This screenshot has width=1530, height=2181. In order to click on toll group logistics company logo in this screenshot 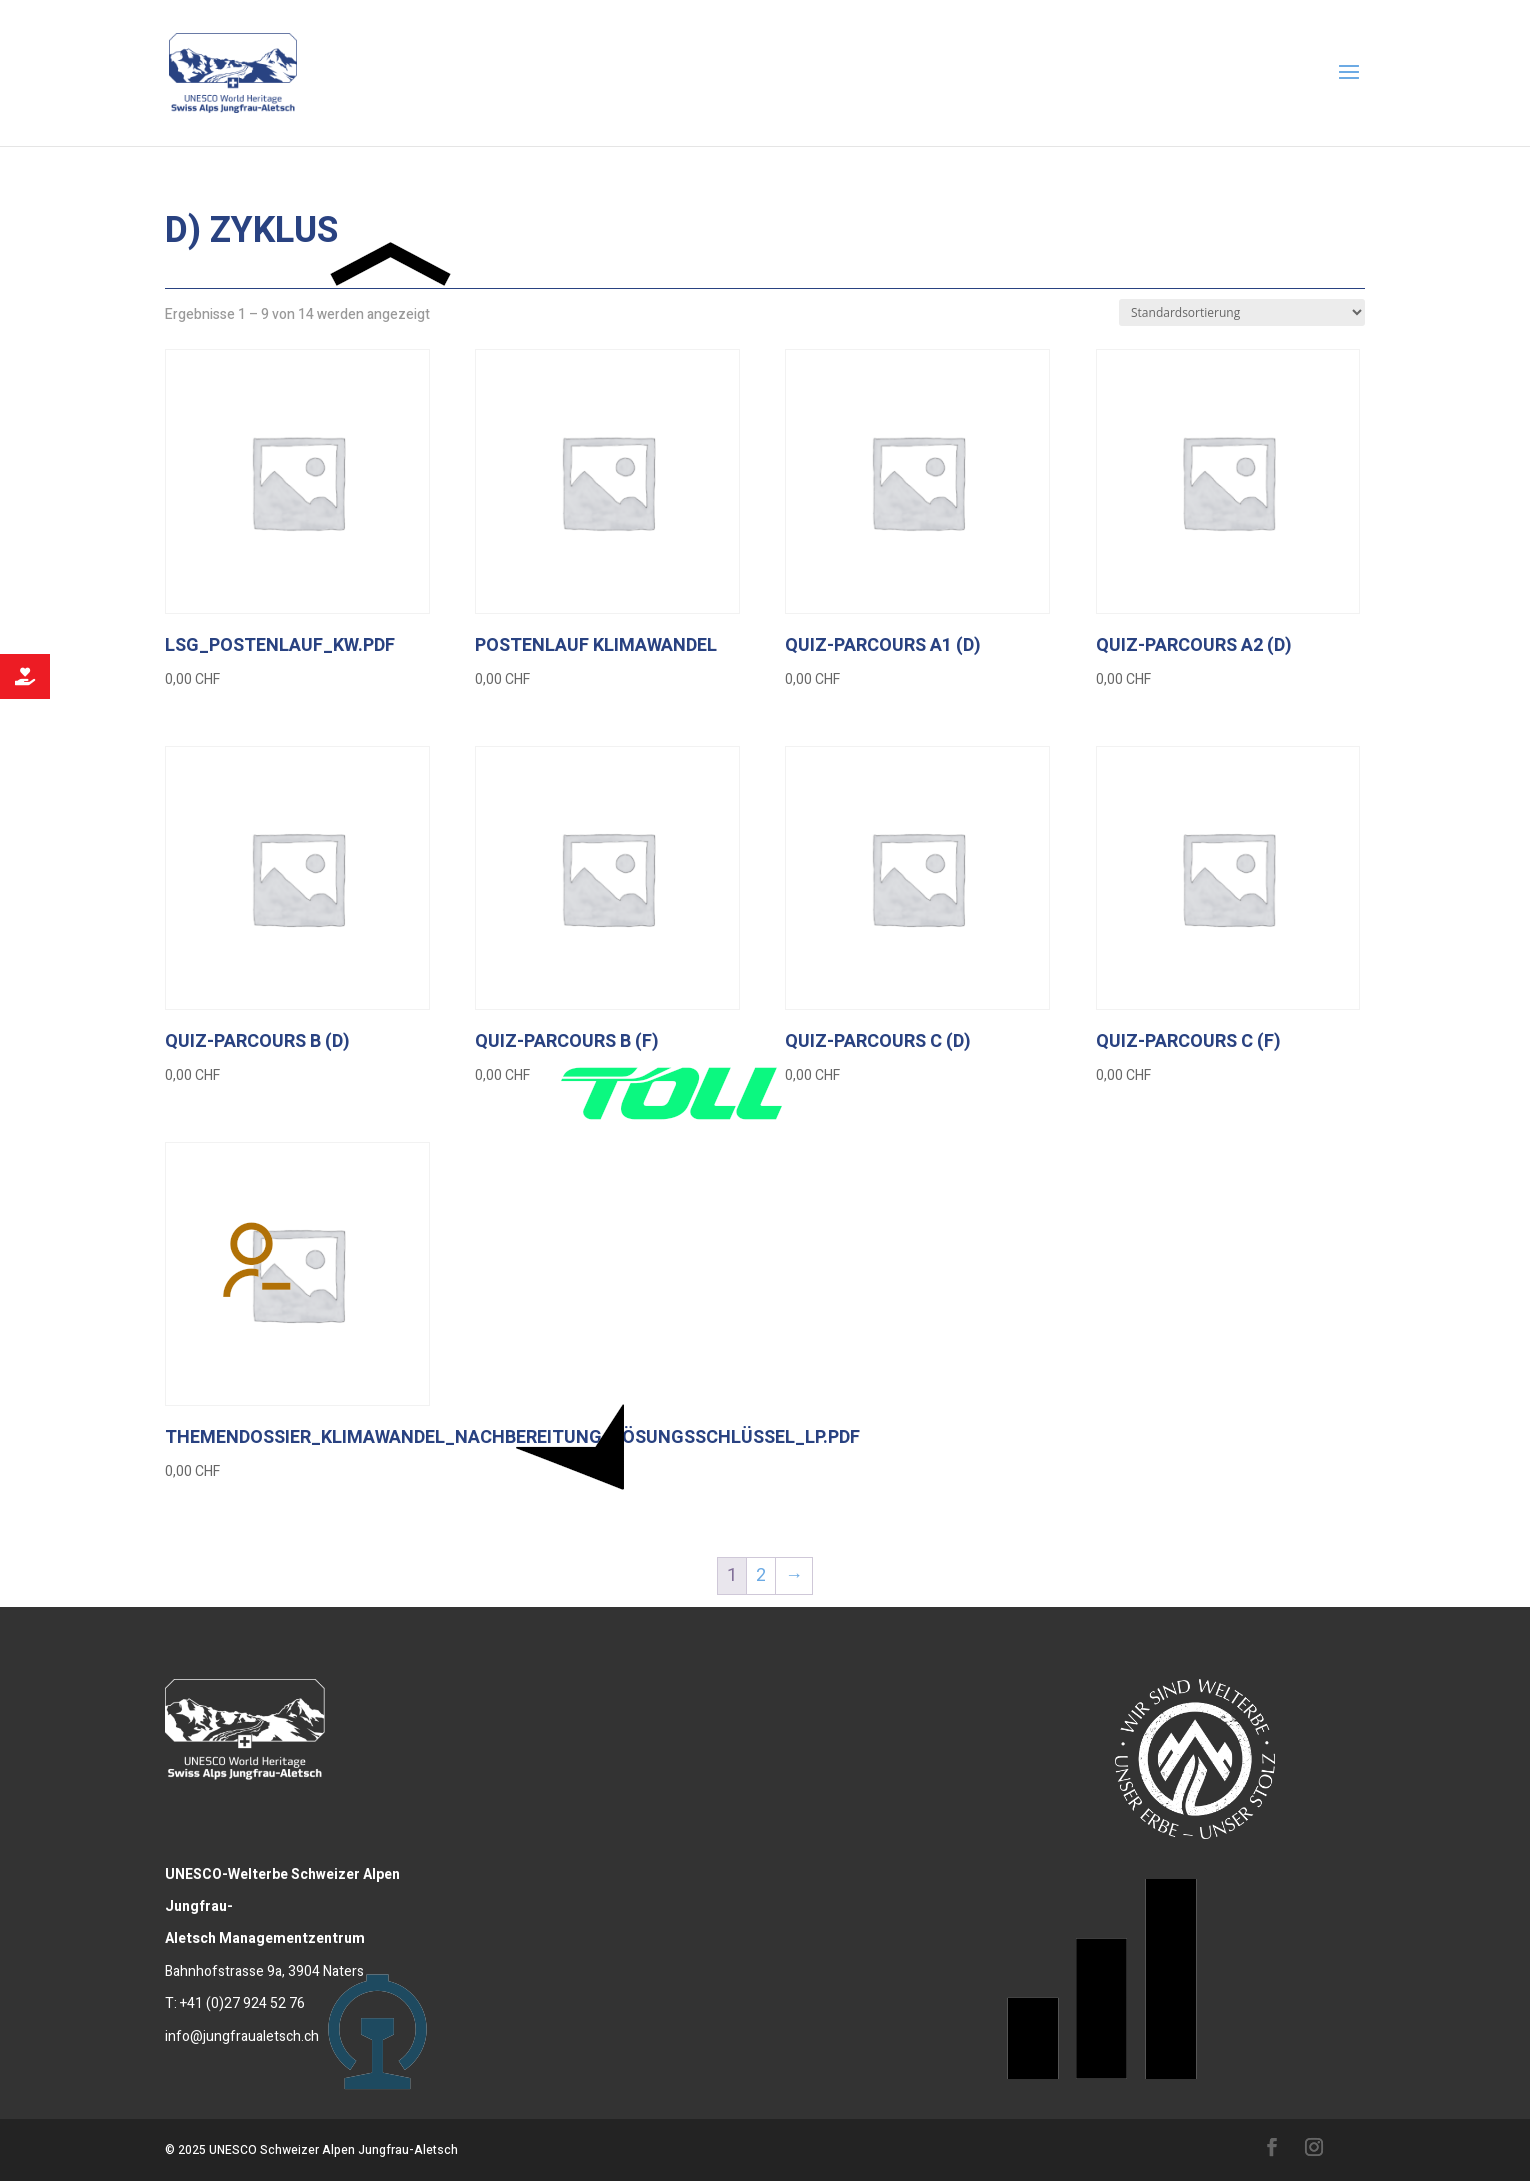, I will do `click(671, 1093)`.